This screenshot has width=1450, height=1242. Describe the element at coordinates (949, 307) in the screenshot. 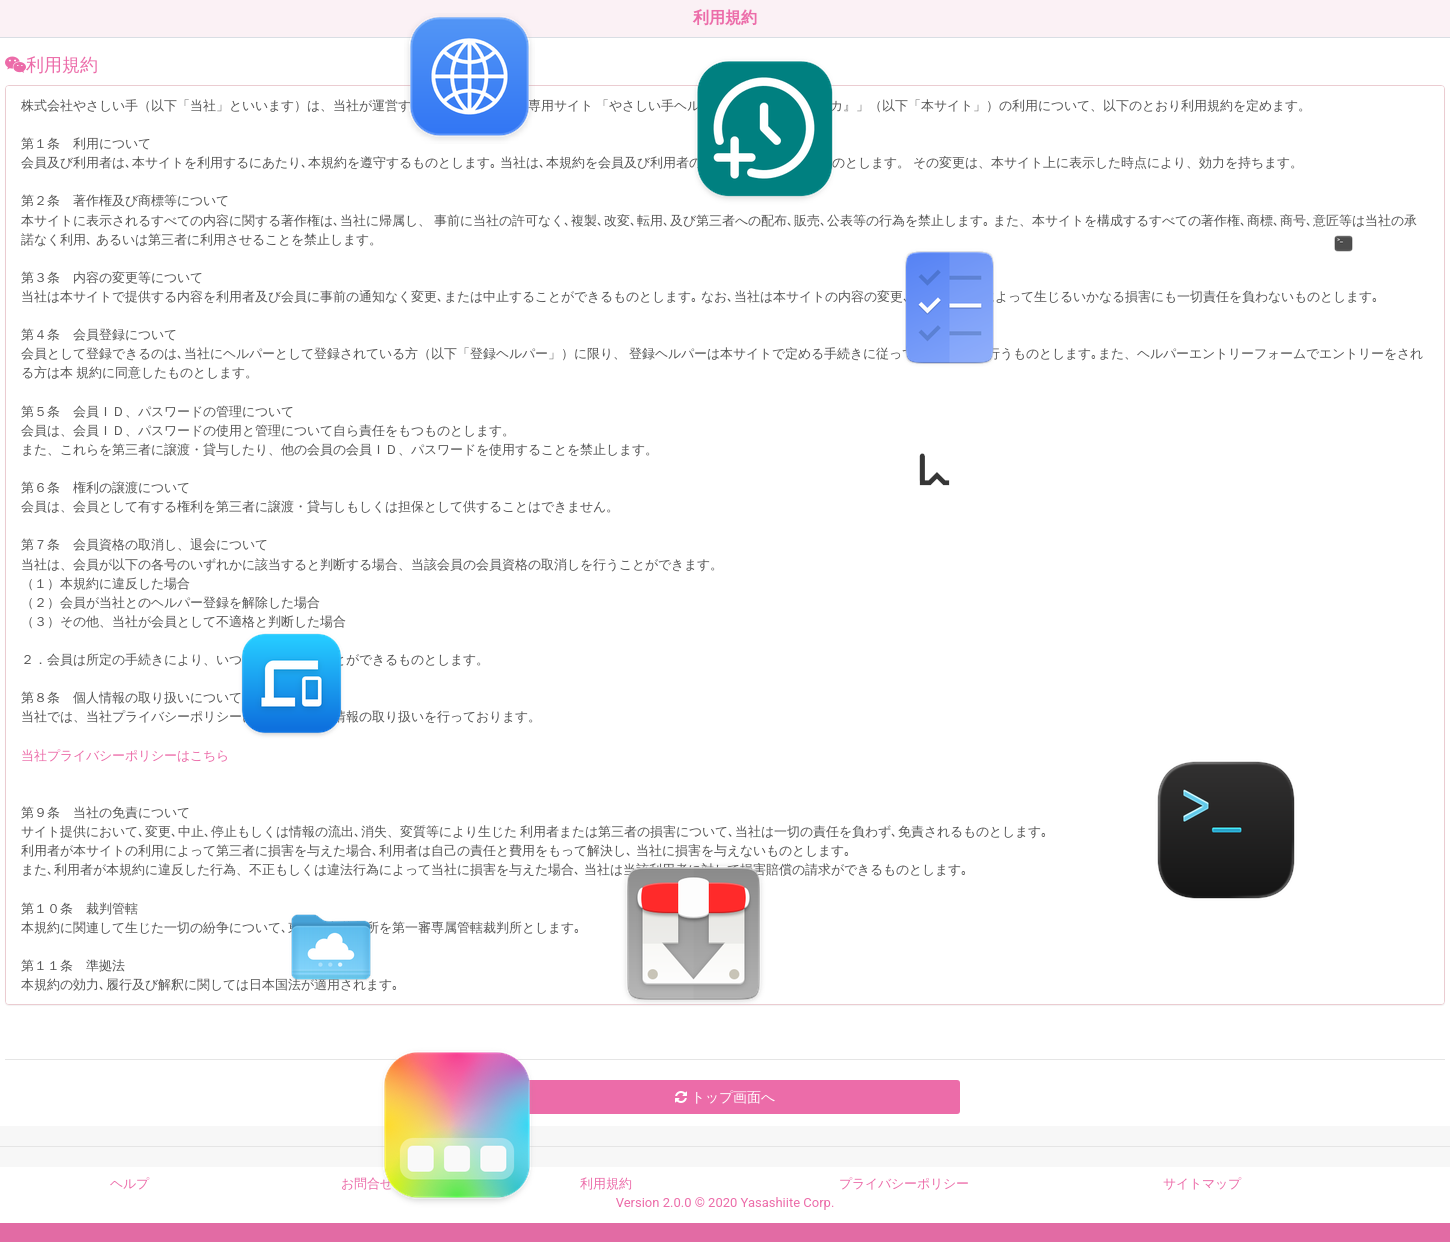

I see `open your bookmarks or saved items app` at that location.